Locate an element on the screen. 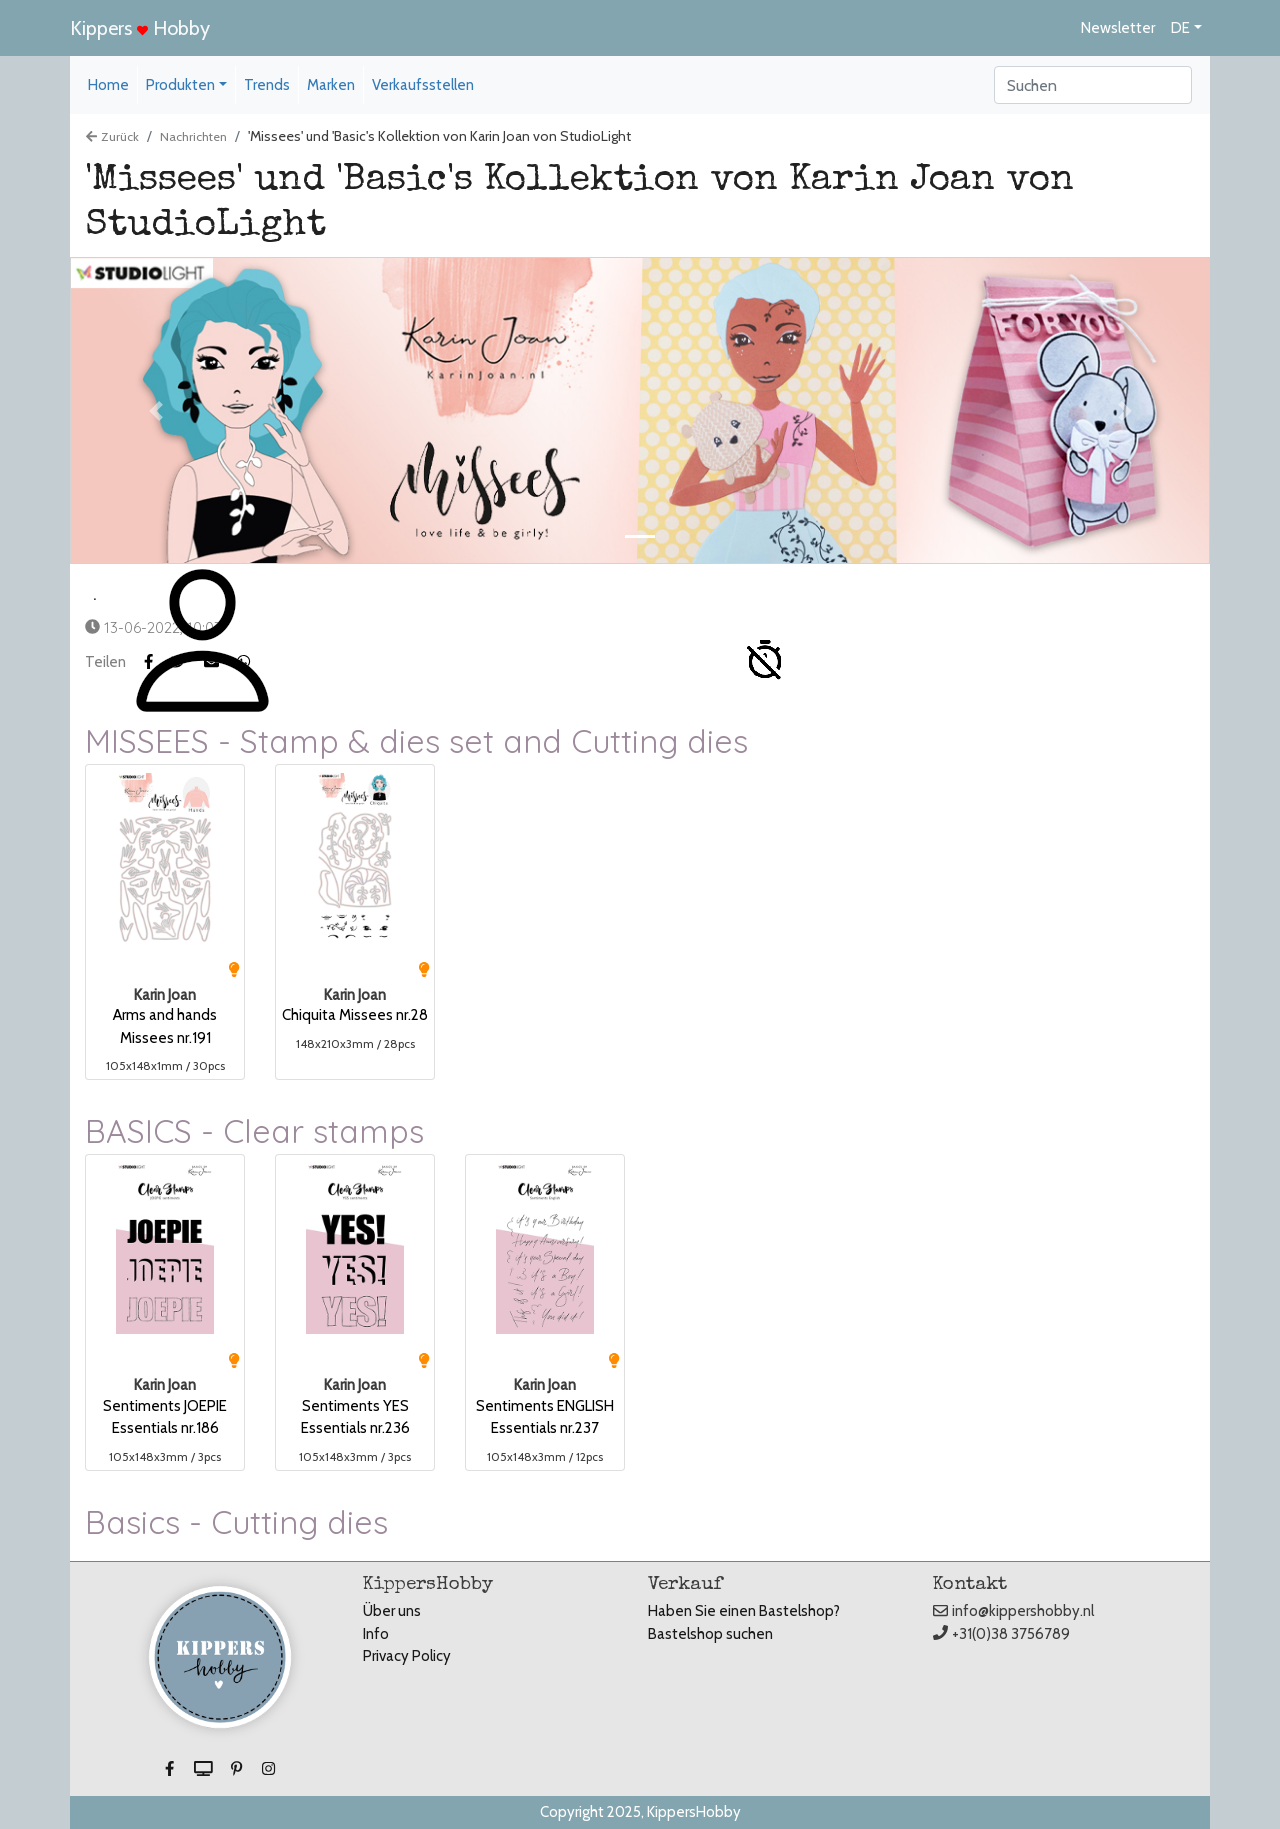  view your profile is located at coordinates (202, 640).